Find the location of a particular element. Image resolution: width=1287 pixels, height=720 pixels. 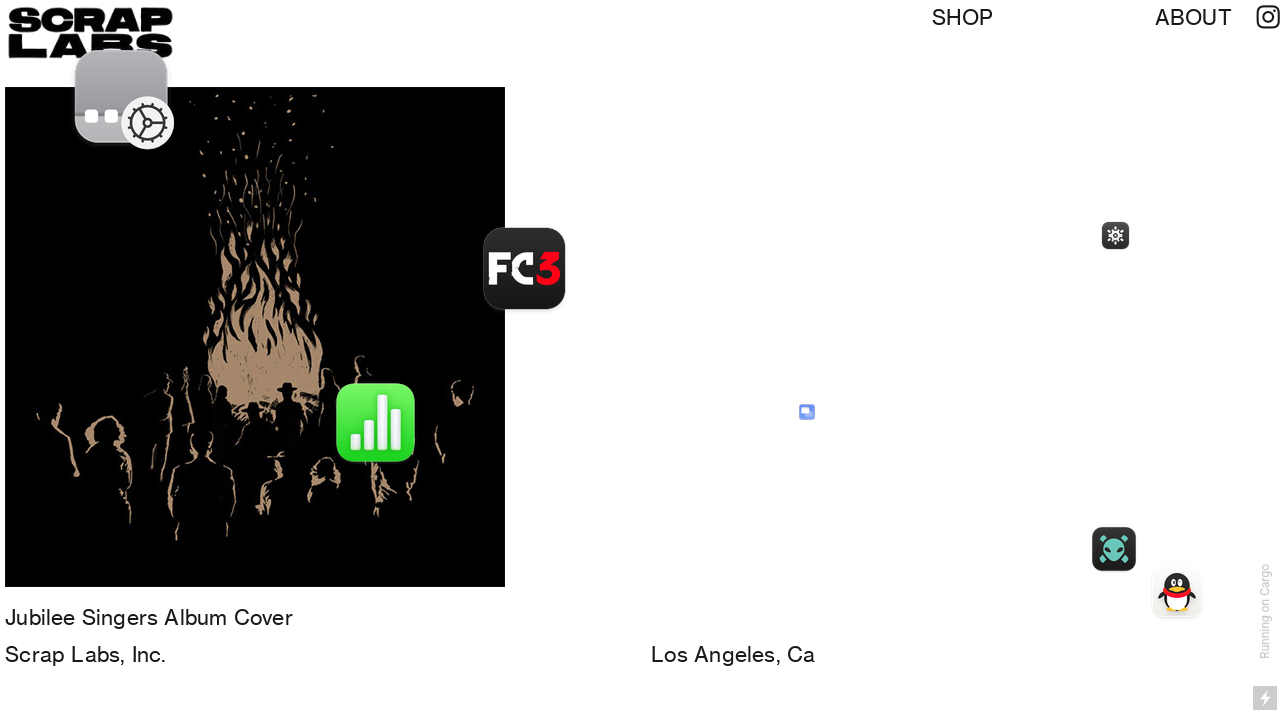

open gnome mines game is located at coordinates (1115, 235).